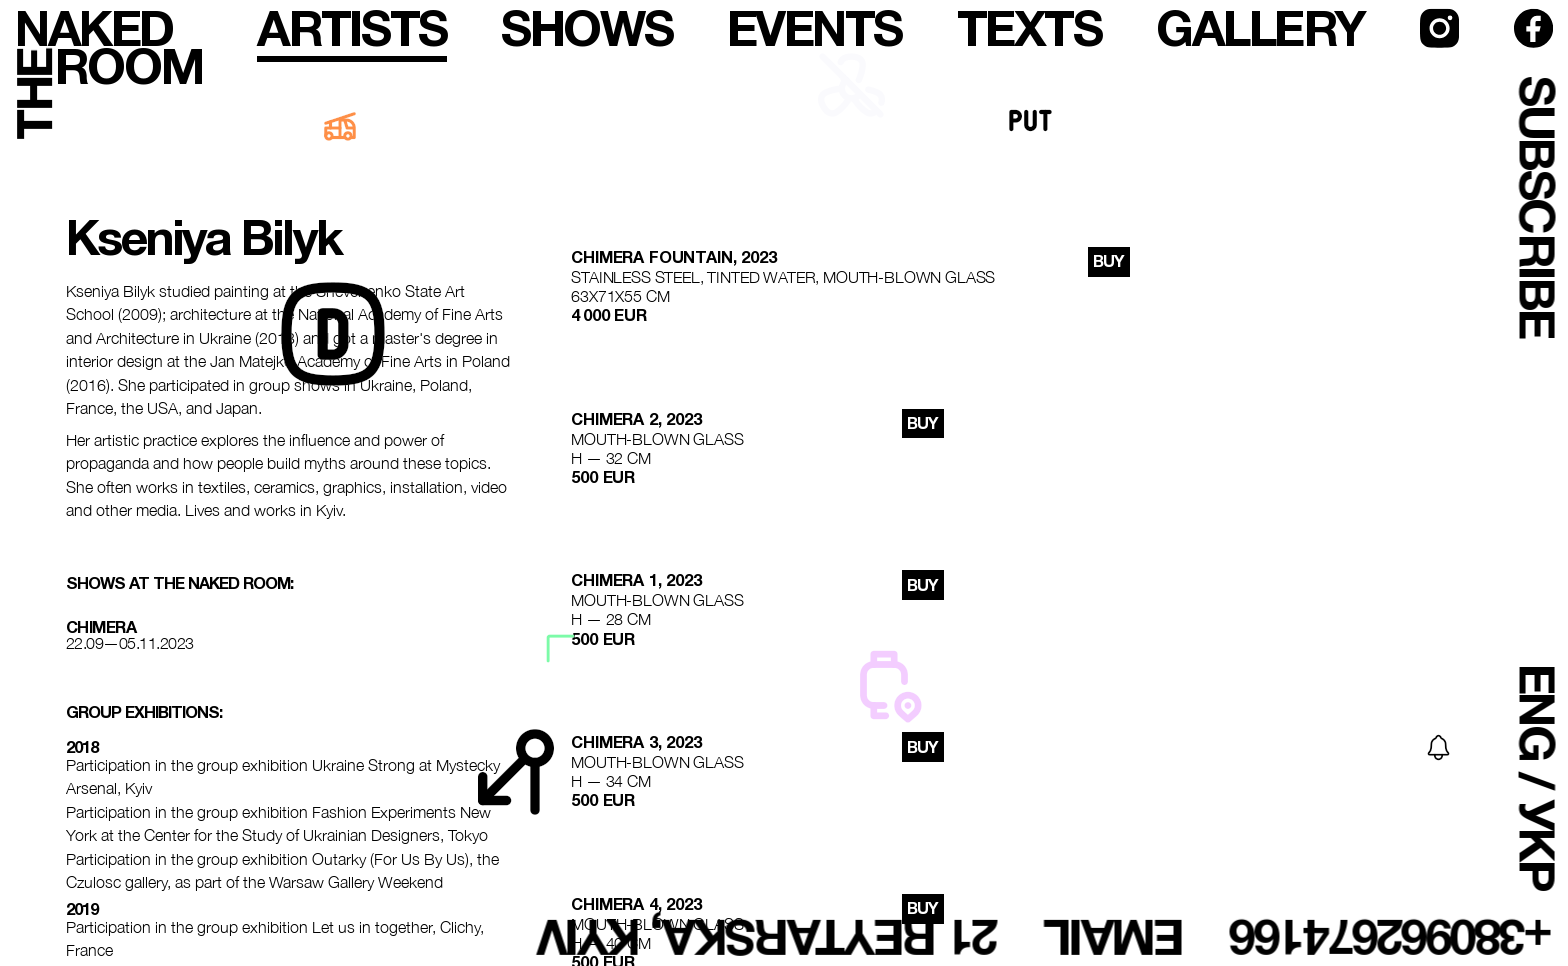 The image size is (1568, 966). Describe the element at coordinates (560, 648) in the screenshot. I see `adjust corner radius of a shape` at that location.